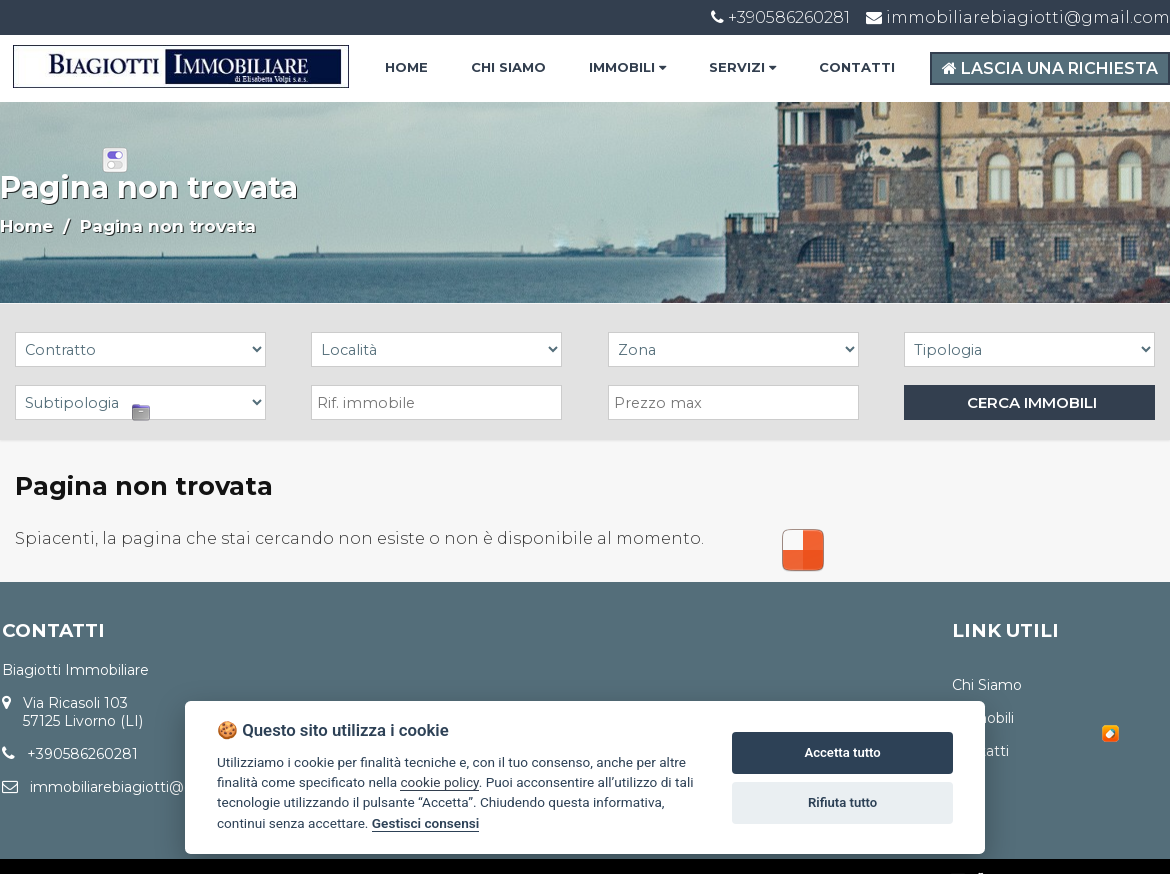  Describe the element at coordinates (803, 550) in the screenshot. I see `switch to the top-left workspace` at that location.